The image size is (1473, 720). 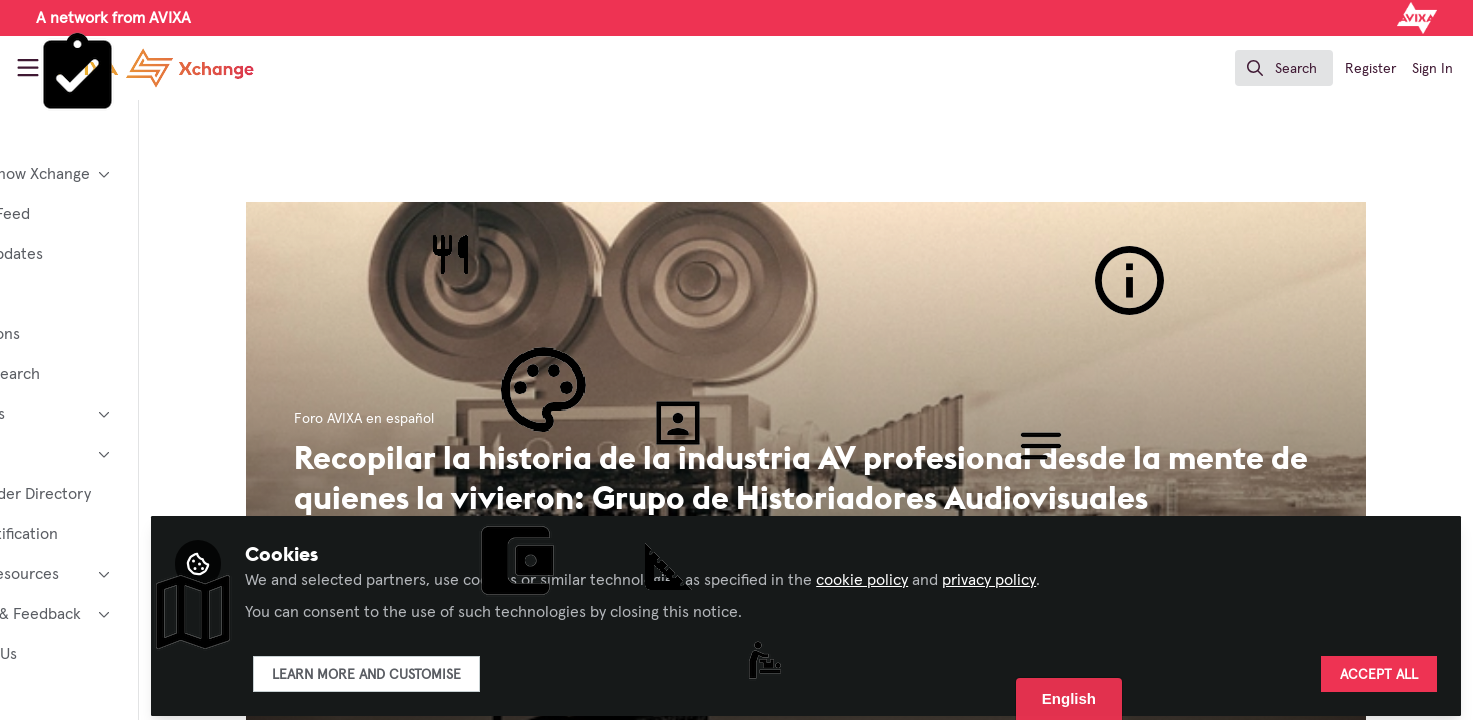 I want to click on switch to portrait orientation mode, so click(x=678, y=423).